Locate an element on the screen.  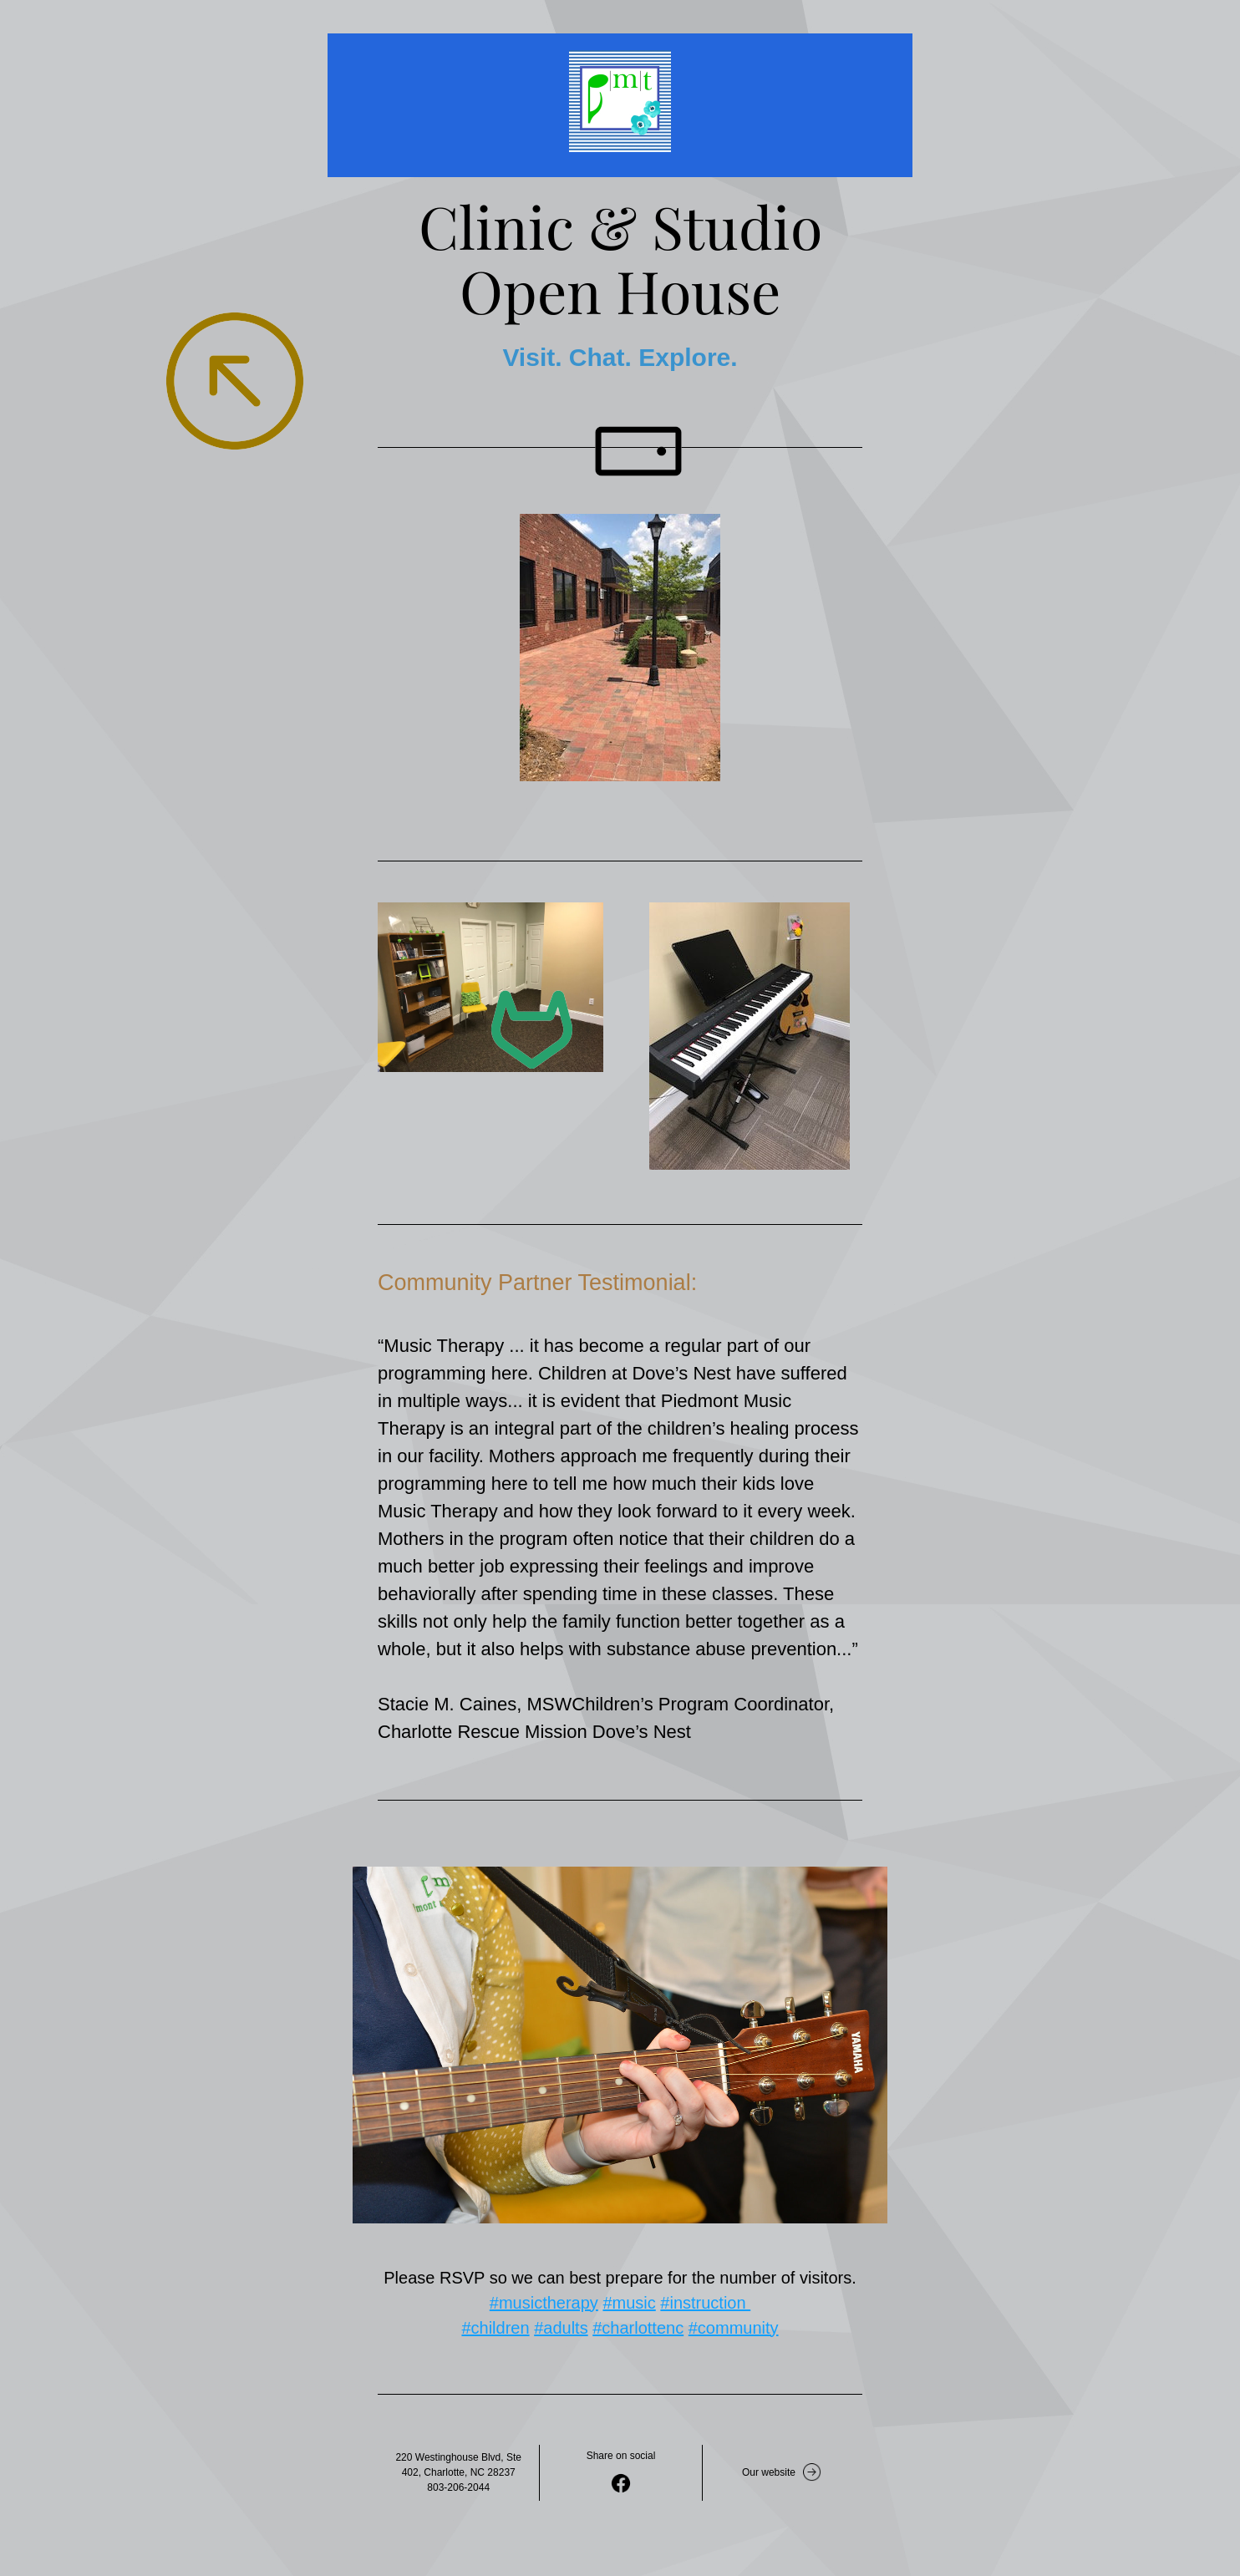
open gitlab repository is located at coordinates (531, 1028).